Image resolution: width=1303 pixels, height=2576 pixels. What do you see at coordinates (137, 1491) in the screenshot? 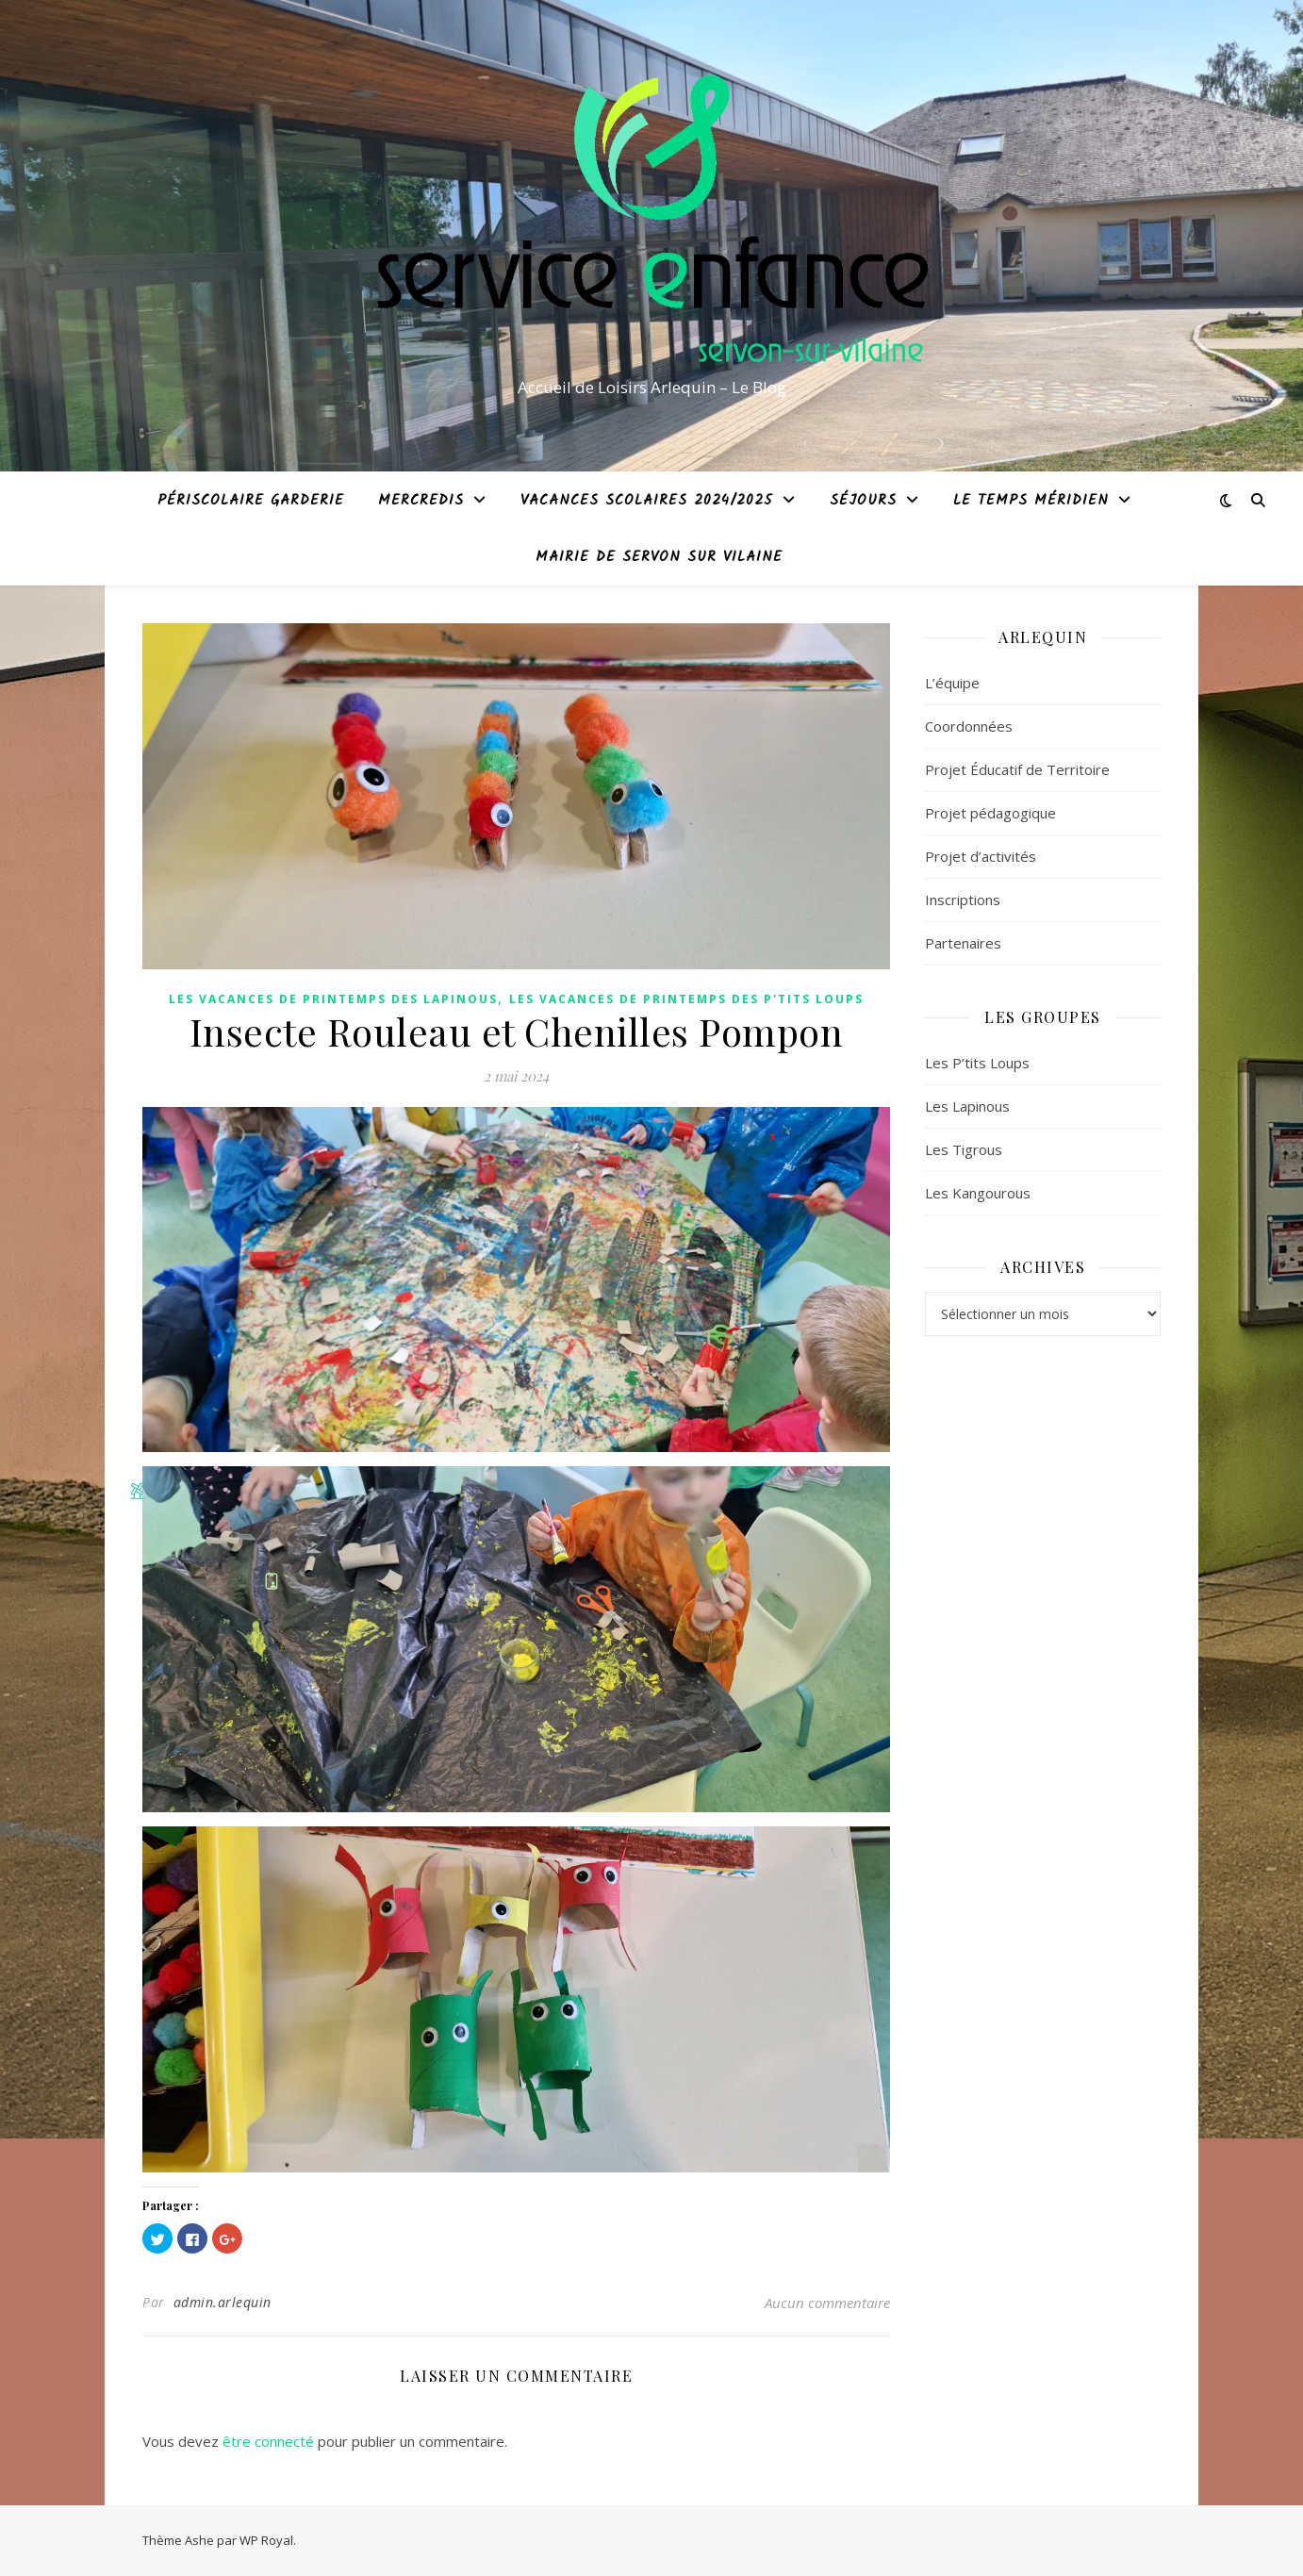
I see `indicates wind or renewable energy settings` at bounding box center [137, 1491].